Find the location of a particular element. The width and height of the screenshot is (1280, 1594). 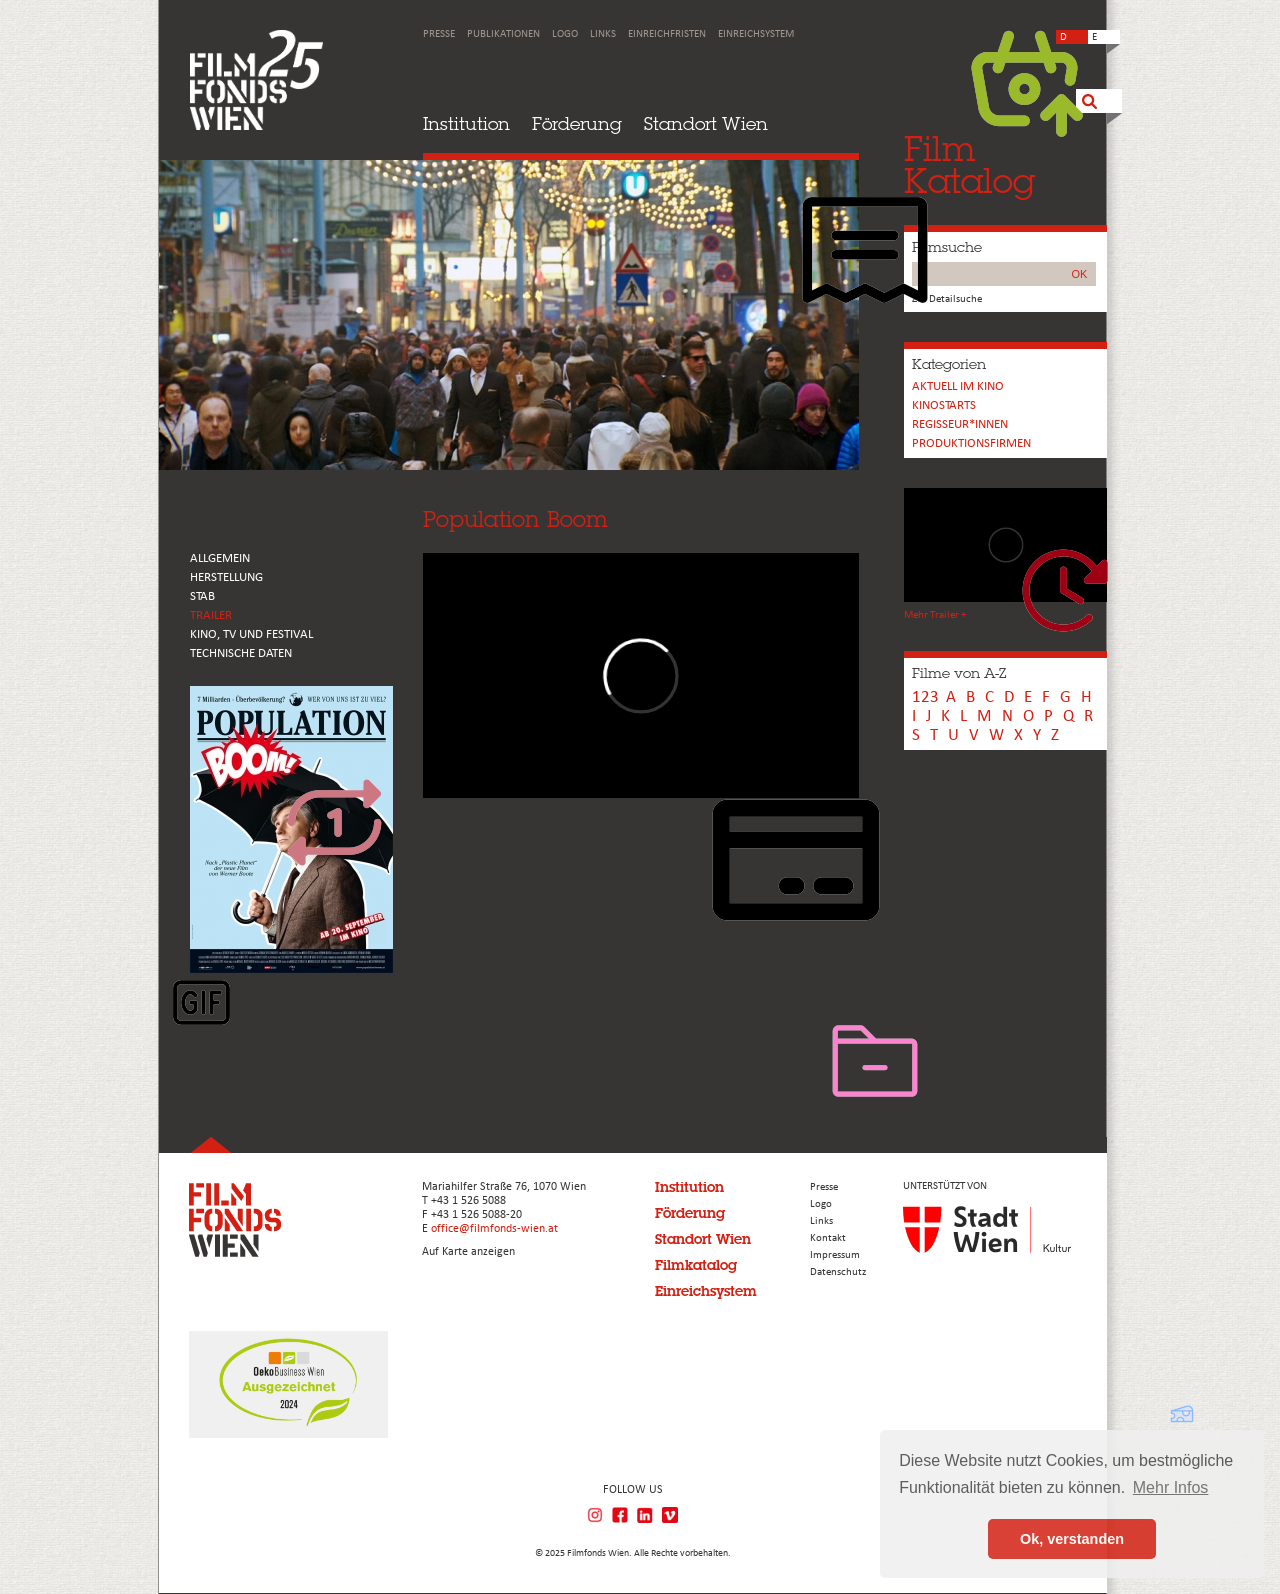

repeat current track once is located at coordinates (334, 822).